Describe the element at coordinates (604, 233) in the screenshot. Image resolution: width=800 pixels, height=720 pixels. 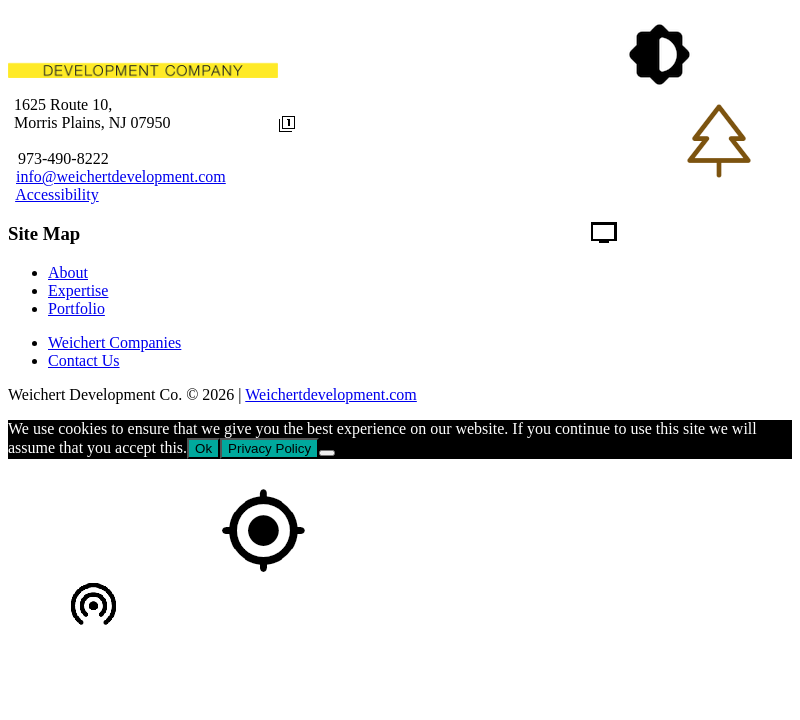
I see `access personal video content` at that location.